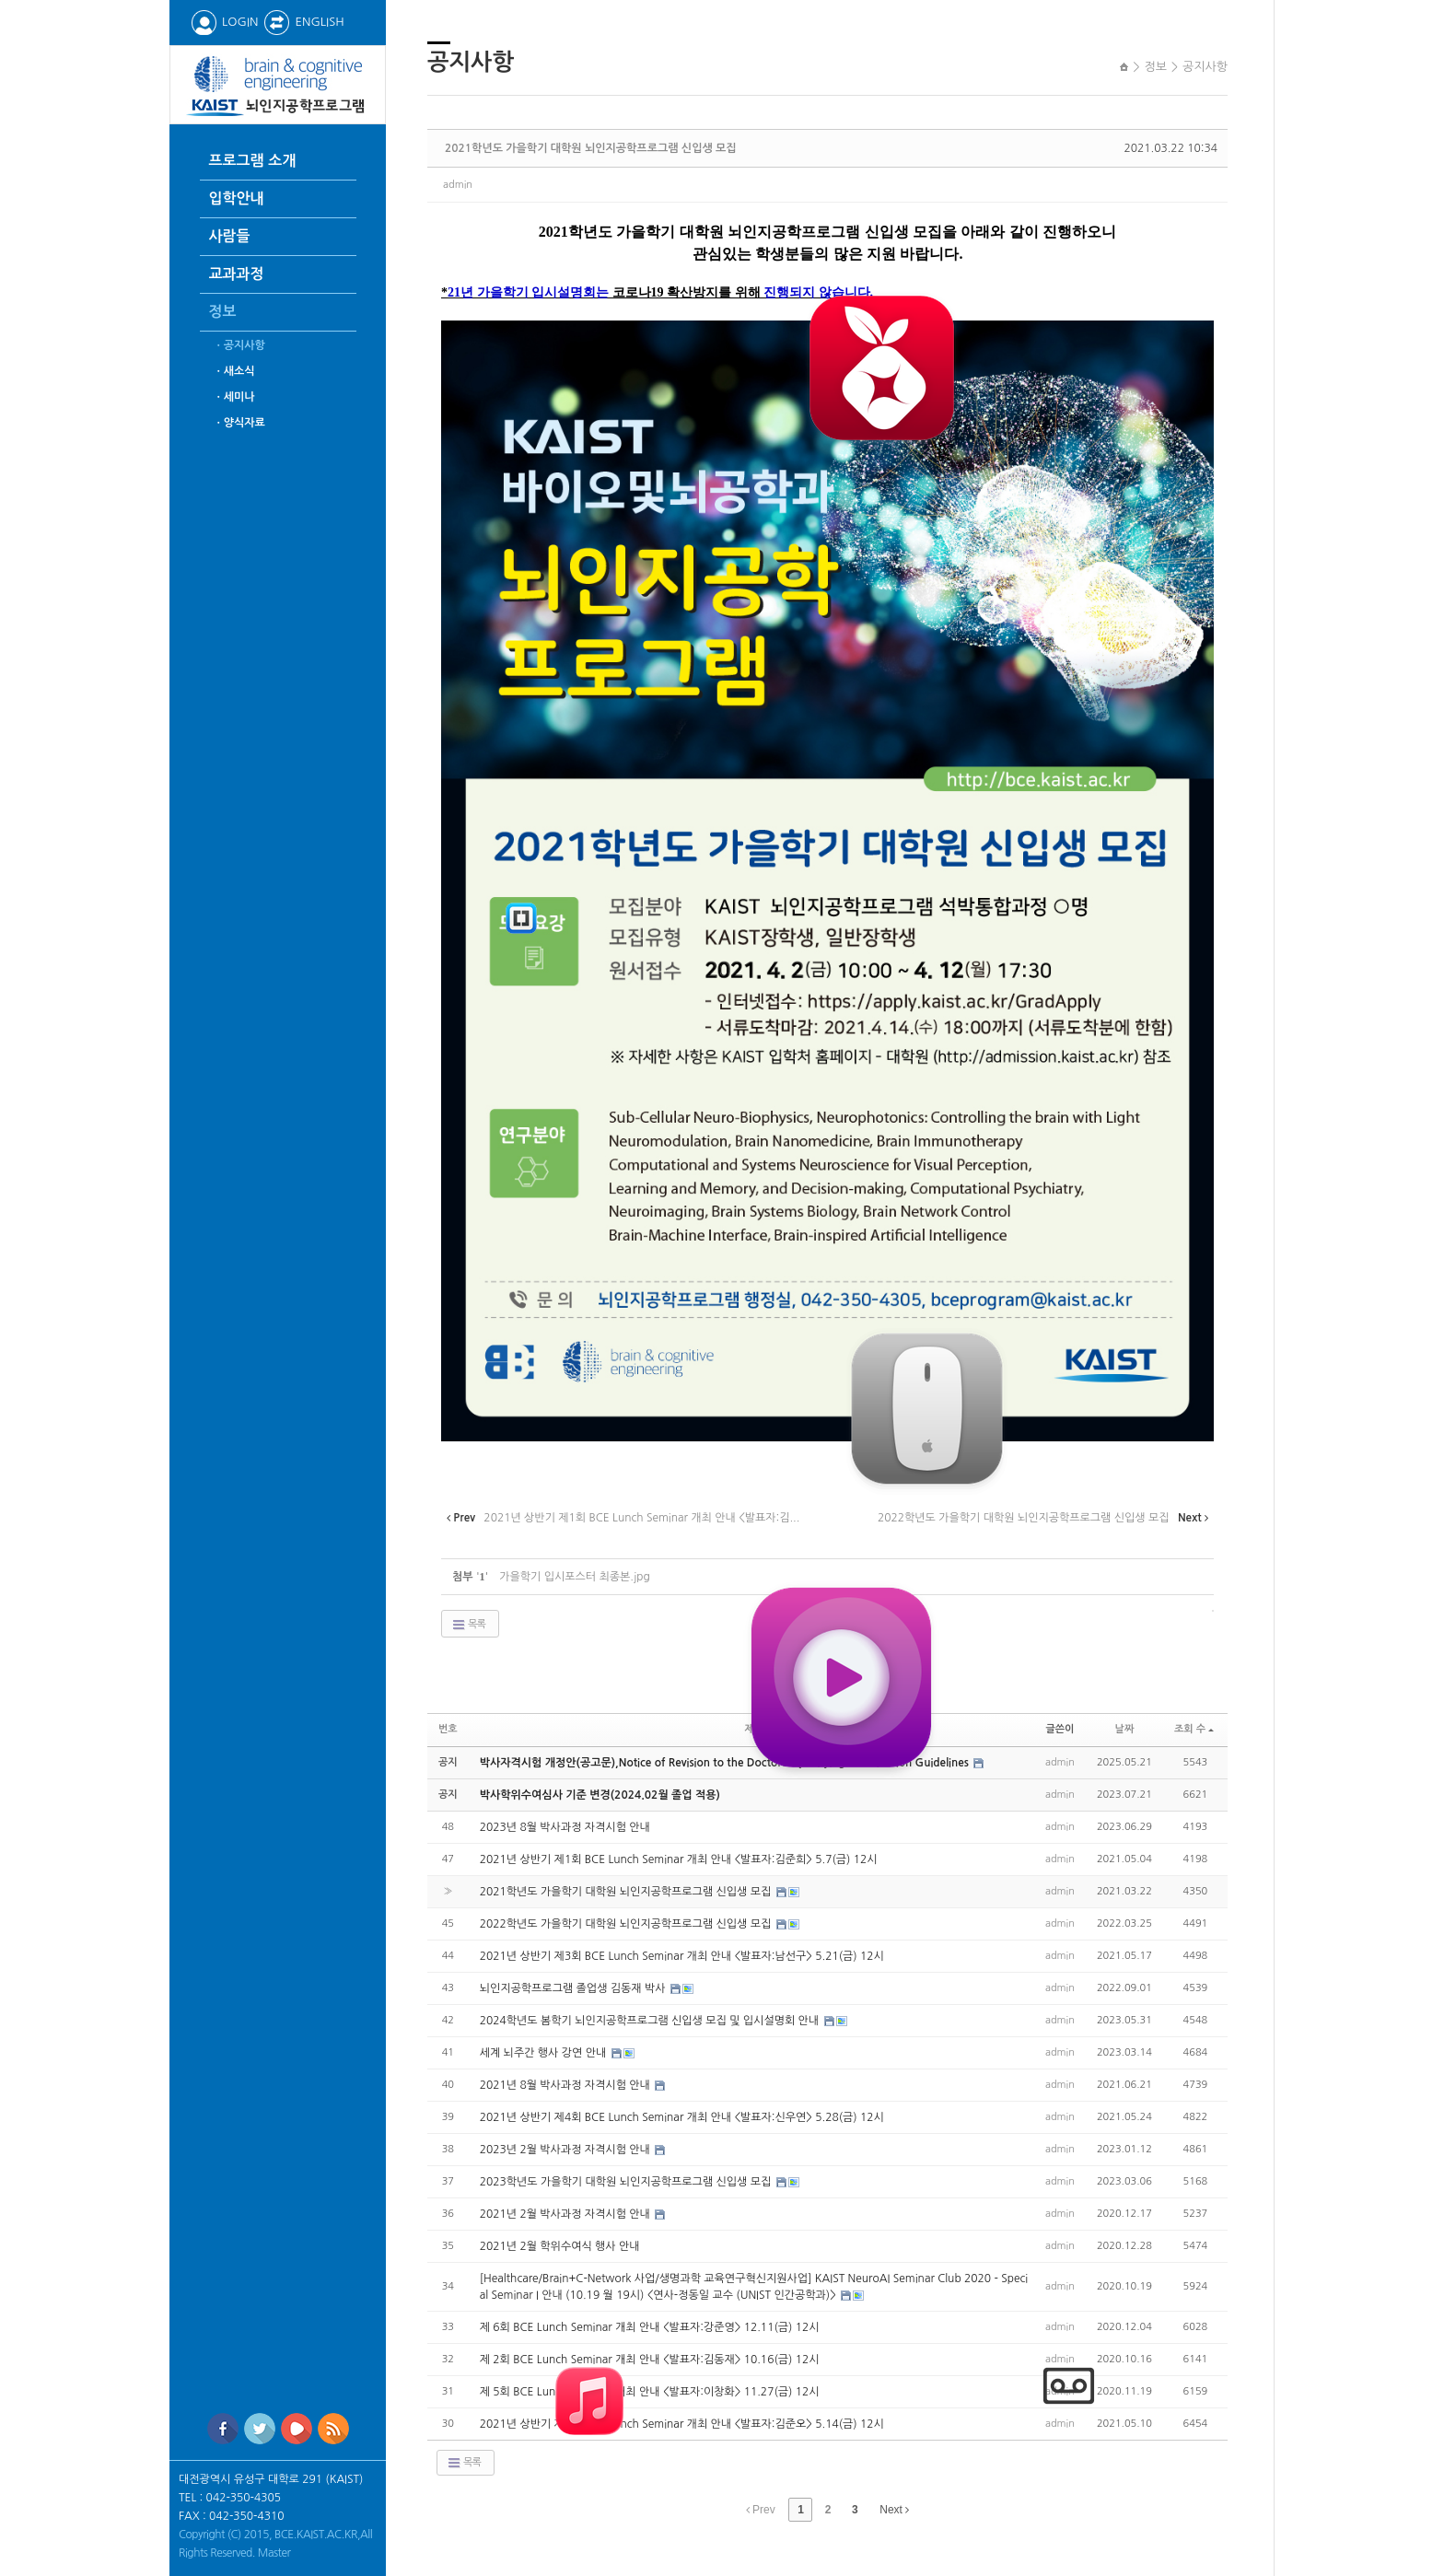  What do you see at coordinates (589, 2401) in the screenshot?
I see `open the gnome music app` at bounding box center [589, 2401].